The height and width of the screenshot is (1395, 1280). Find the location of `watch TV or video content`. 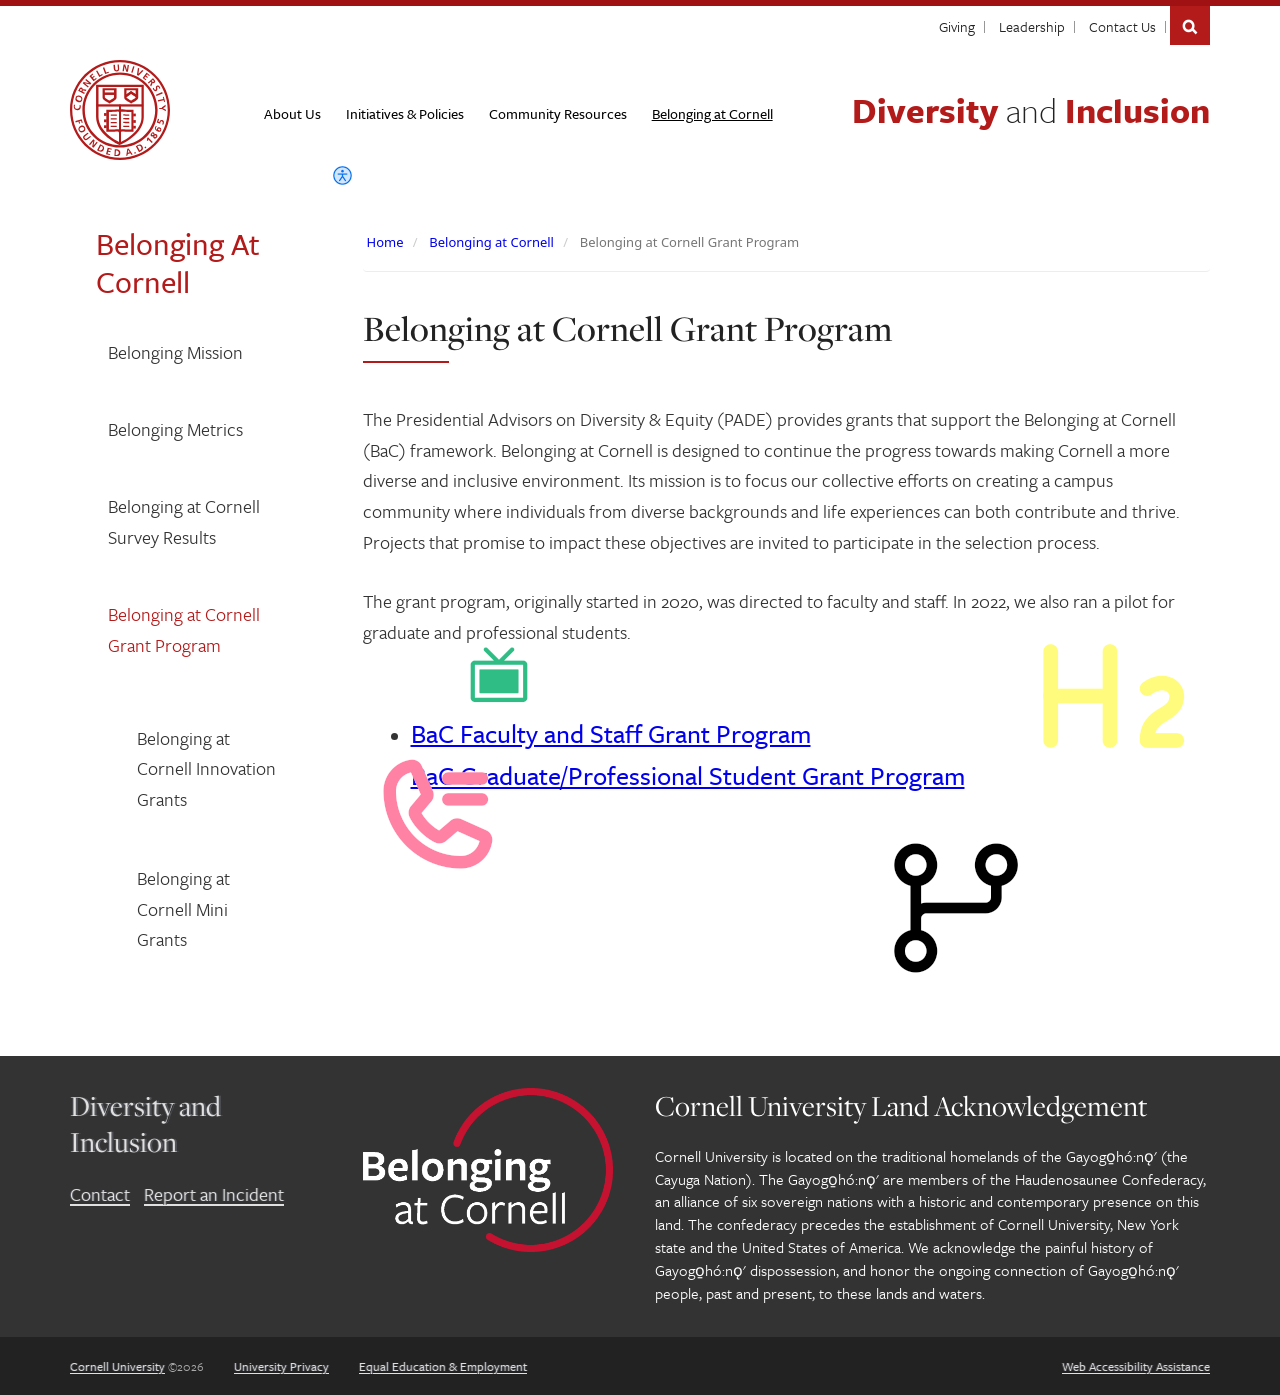

watch TV or video content is located at coordinates (499, 678).